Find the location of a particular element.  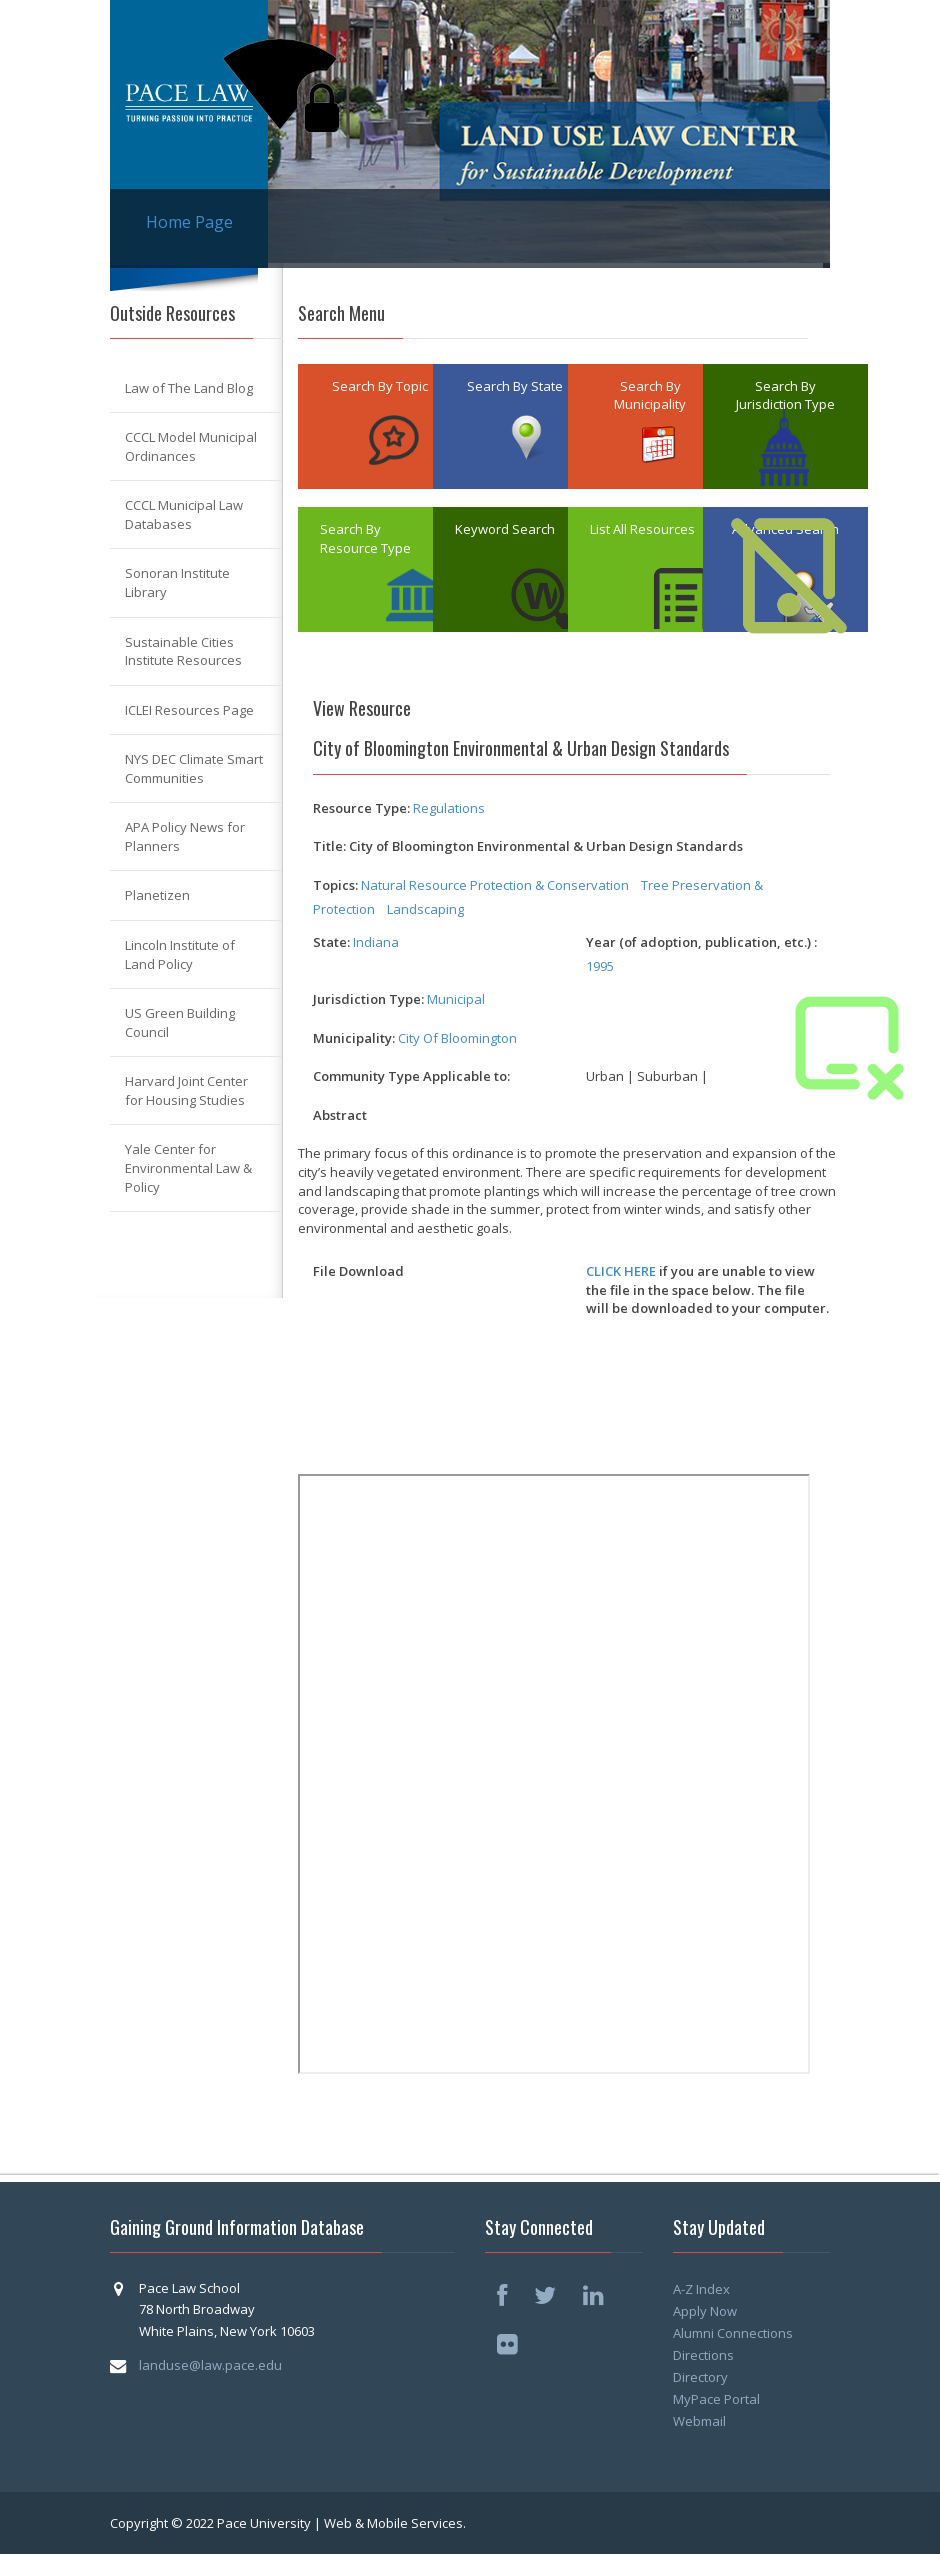

tablet device is disabled or unavailable is located at coordinates (789, 576).